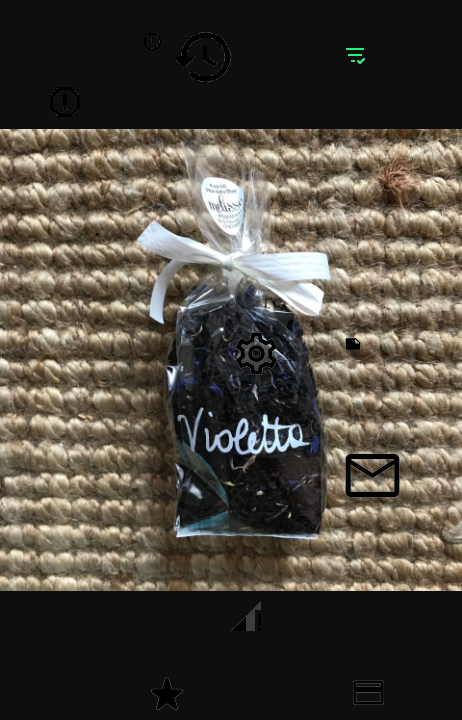  What do you see at coordinates (167, 693) in the screenshot?
I see `rate or favorite an item` at bounding box center [167, 693].